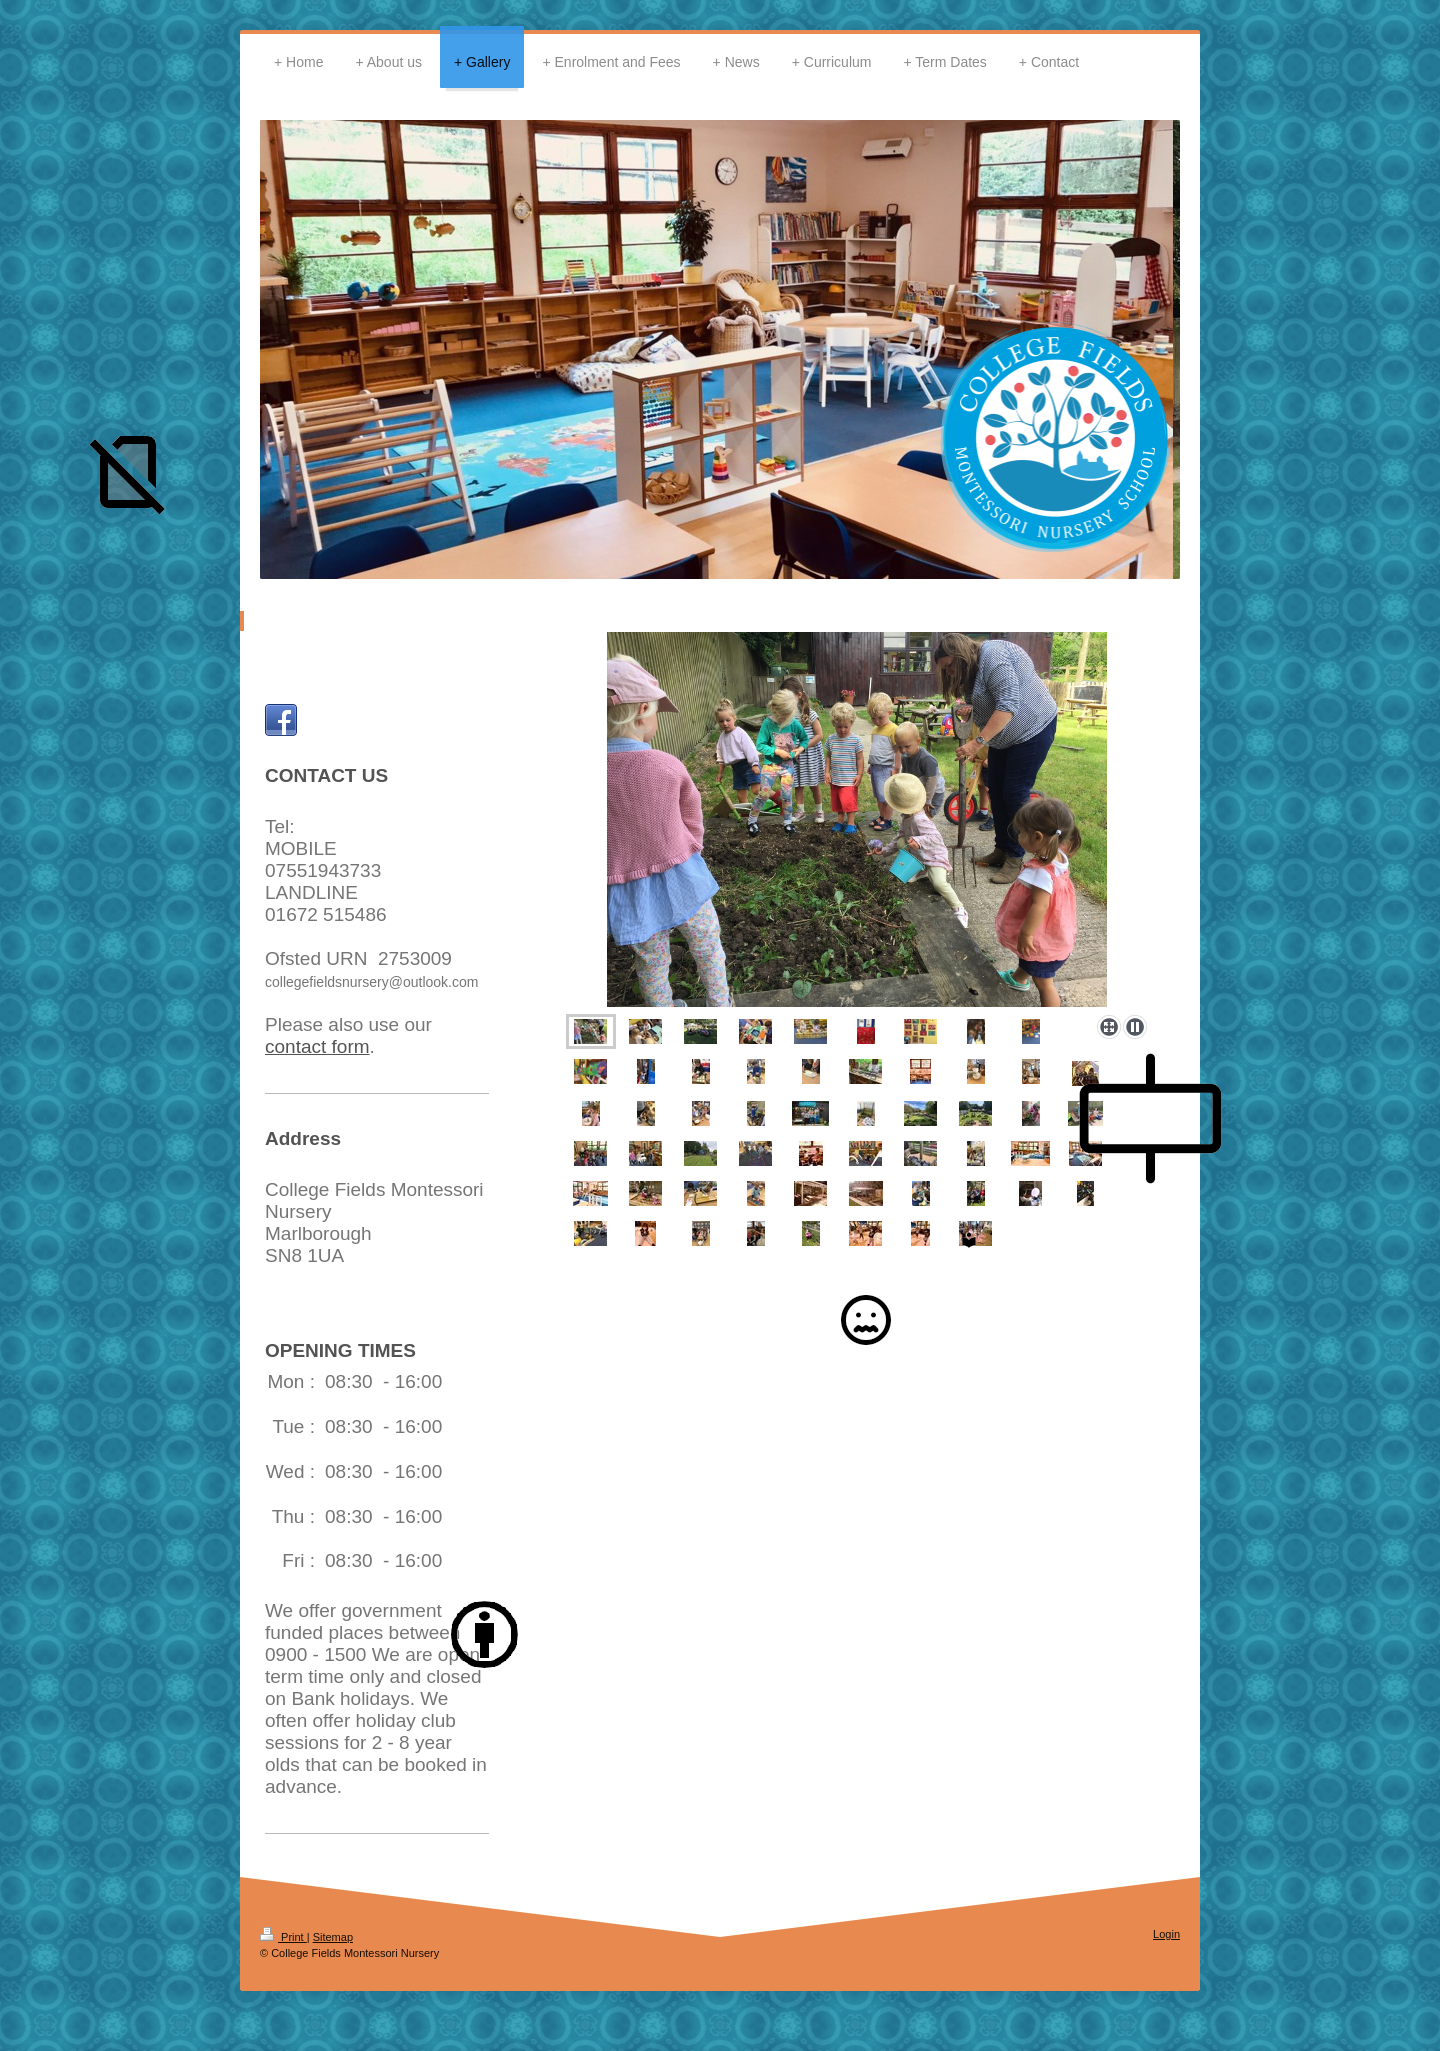 The width and height of the screenshot is (1440, 2051). I want to click on find nearby libraries, so click(969, 1240).